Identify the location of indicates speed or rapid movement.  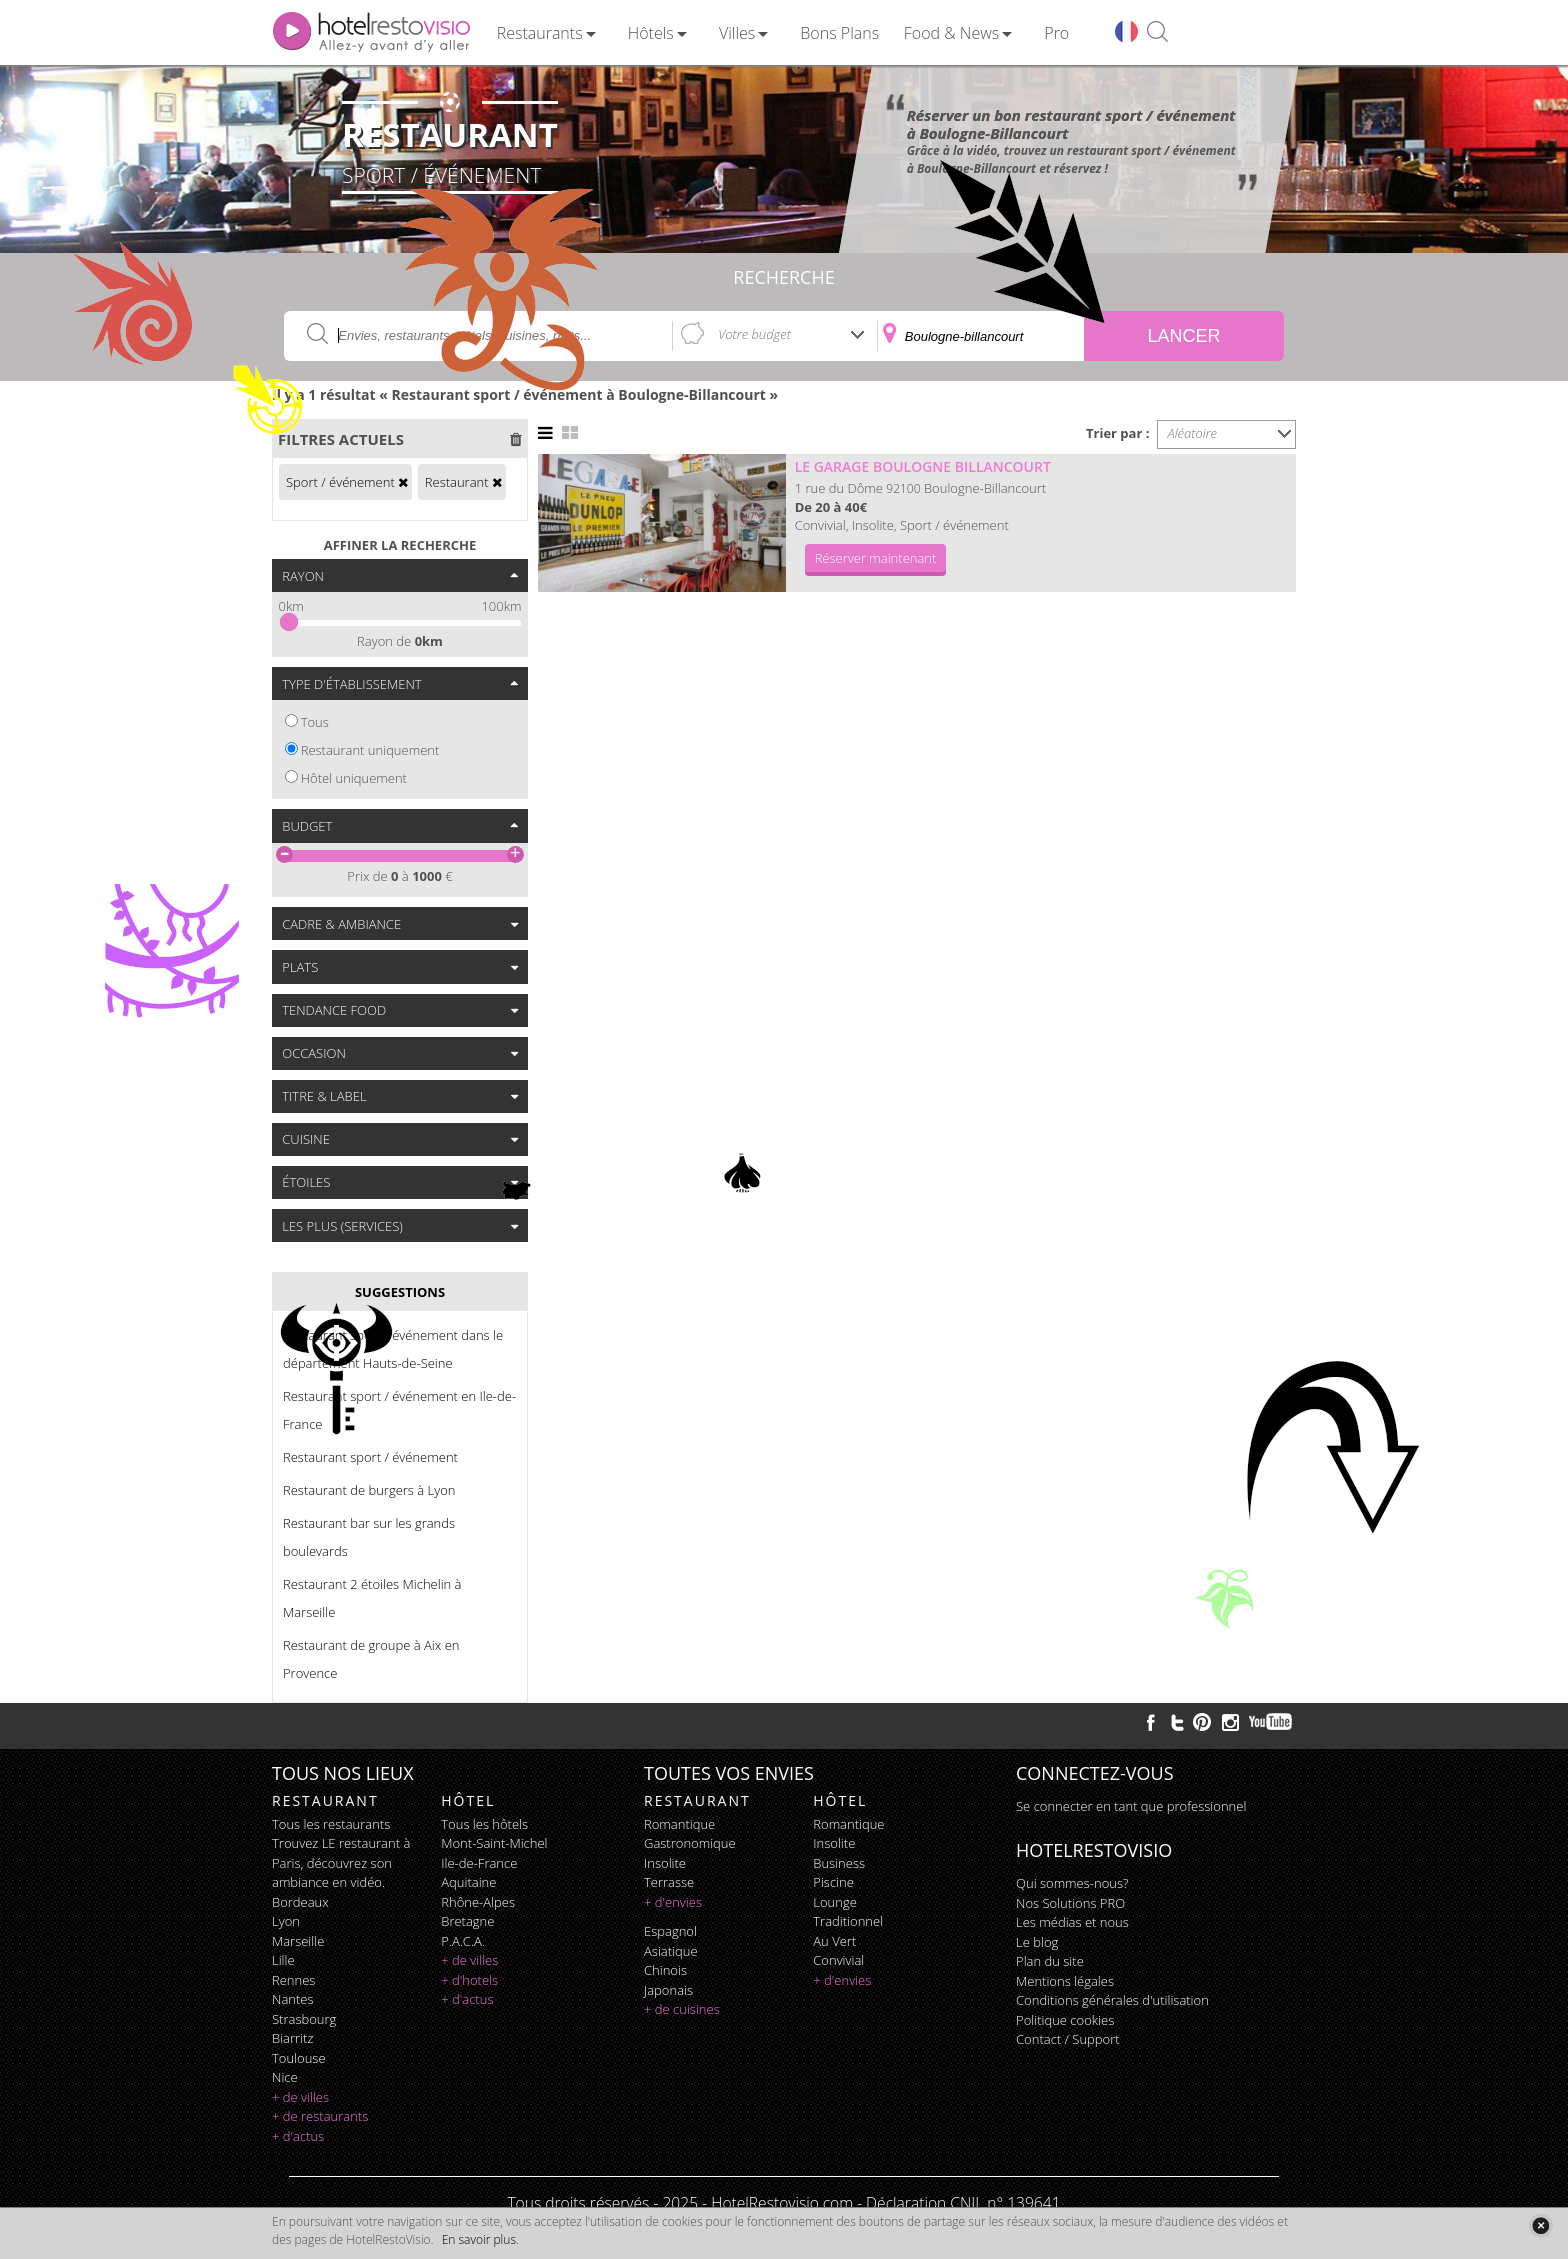
(1022, 241).